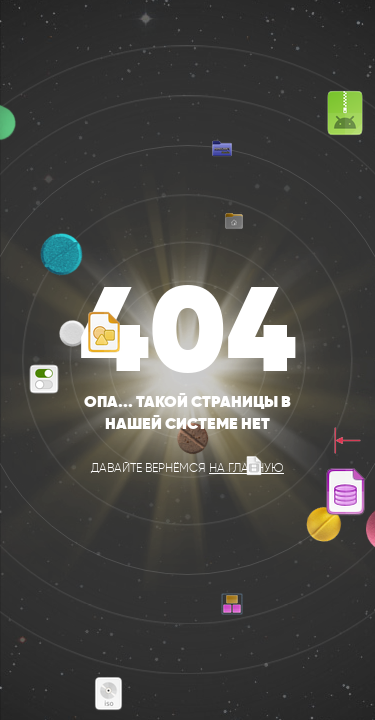  I want to click on indicates a CD/DVD disc image file (.iso), so click(108, 693).